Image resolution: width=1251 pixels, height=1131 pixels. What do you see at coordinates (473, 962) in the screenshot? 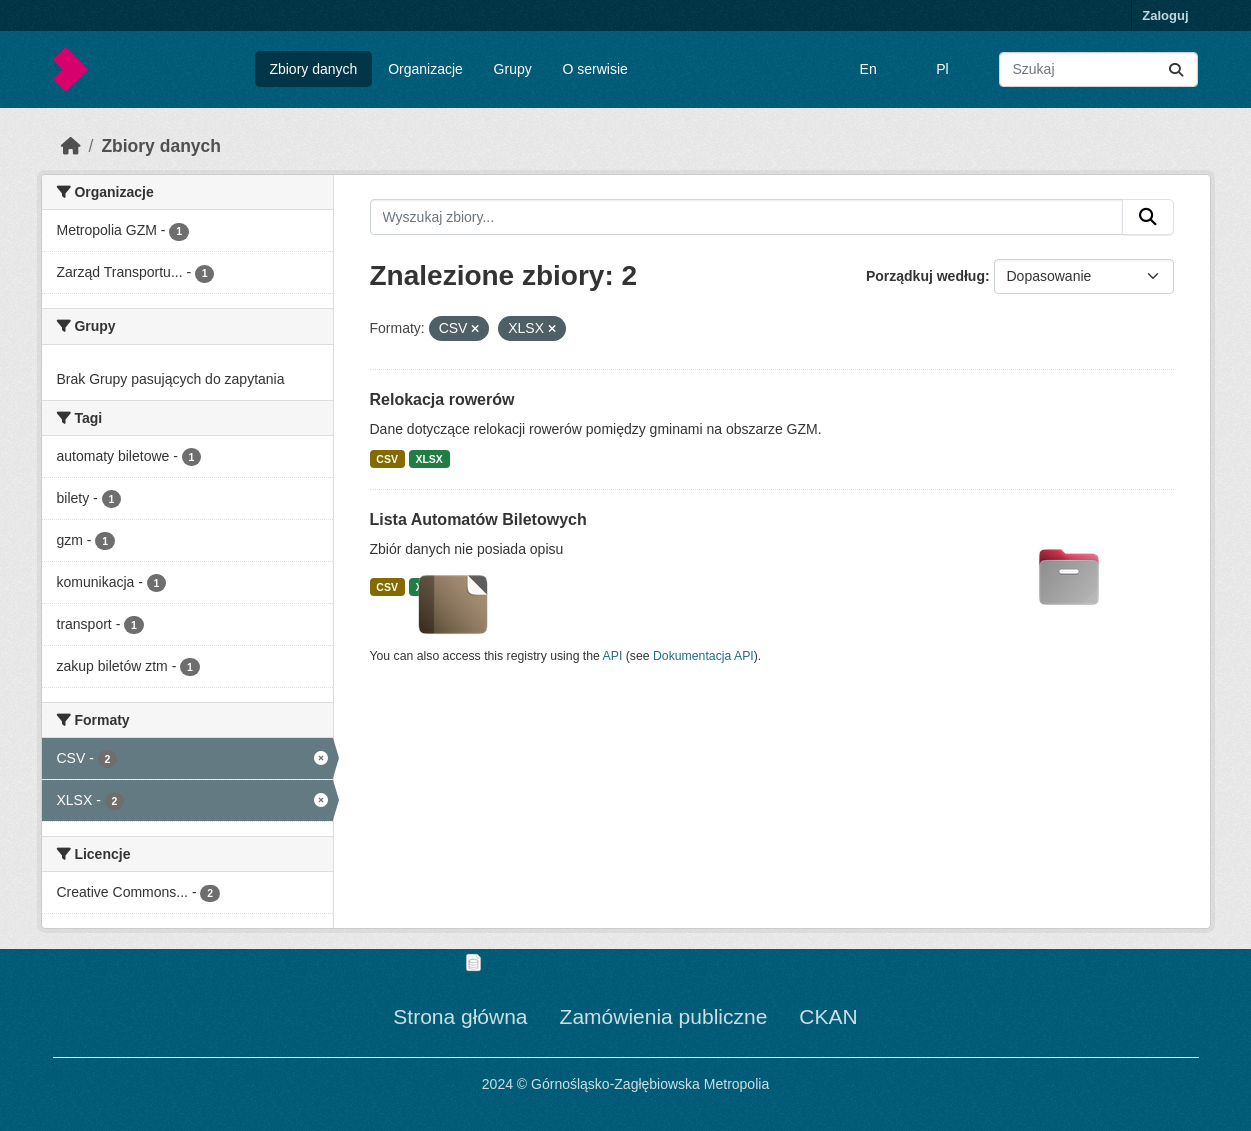
I see `indicates a SQL database file` at bounding box center [473, 962].